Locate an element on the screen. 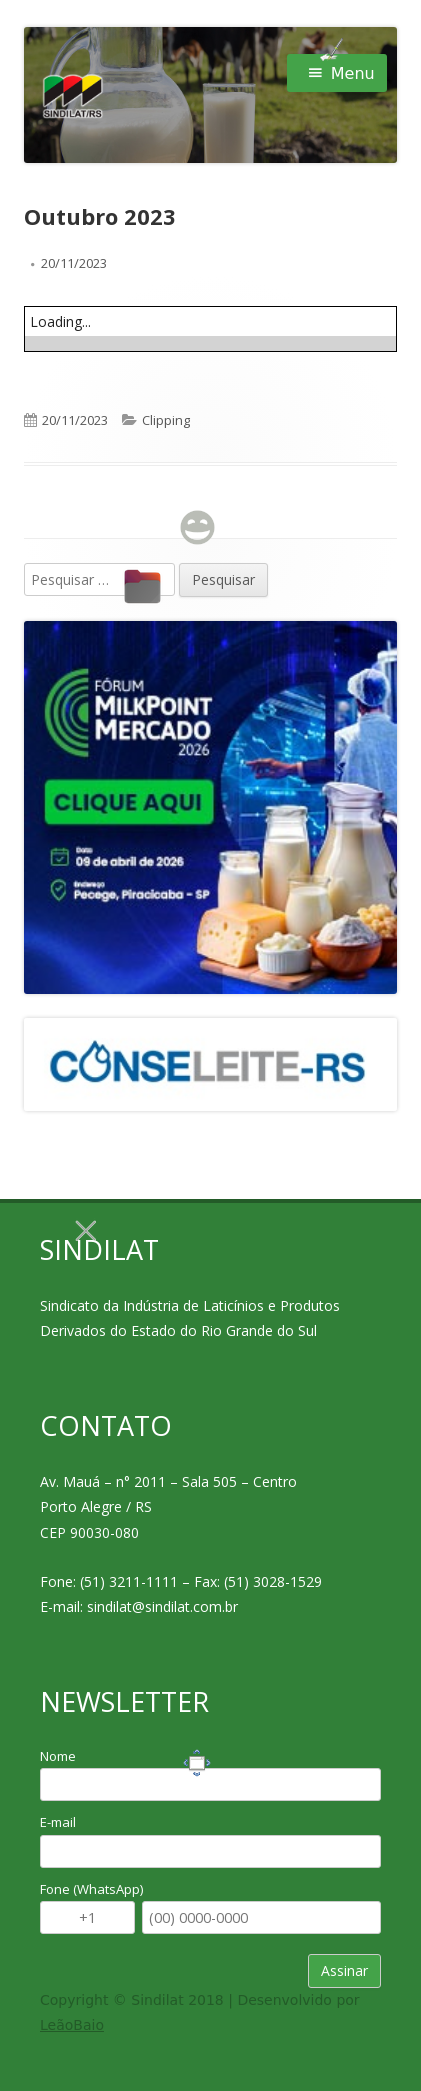 The width and height of the screenshot is (421, 2091). delete or remove an item is located at coordinates (76, 1221).